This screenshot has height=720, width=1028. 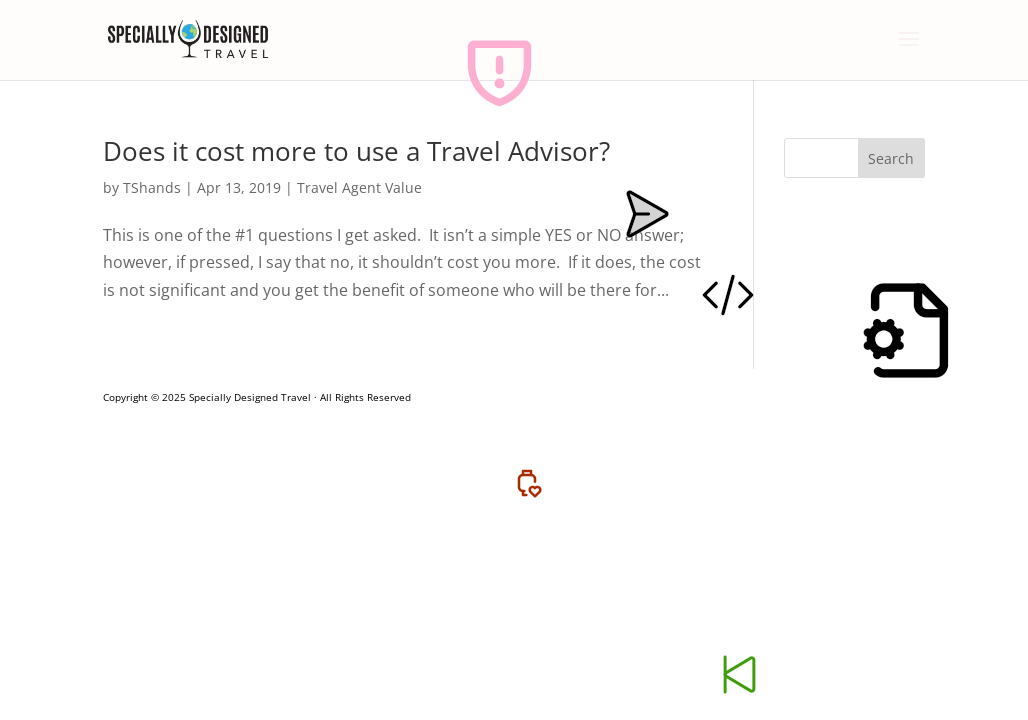 I want to click on view or edit source code, so click(x=728, y=295).